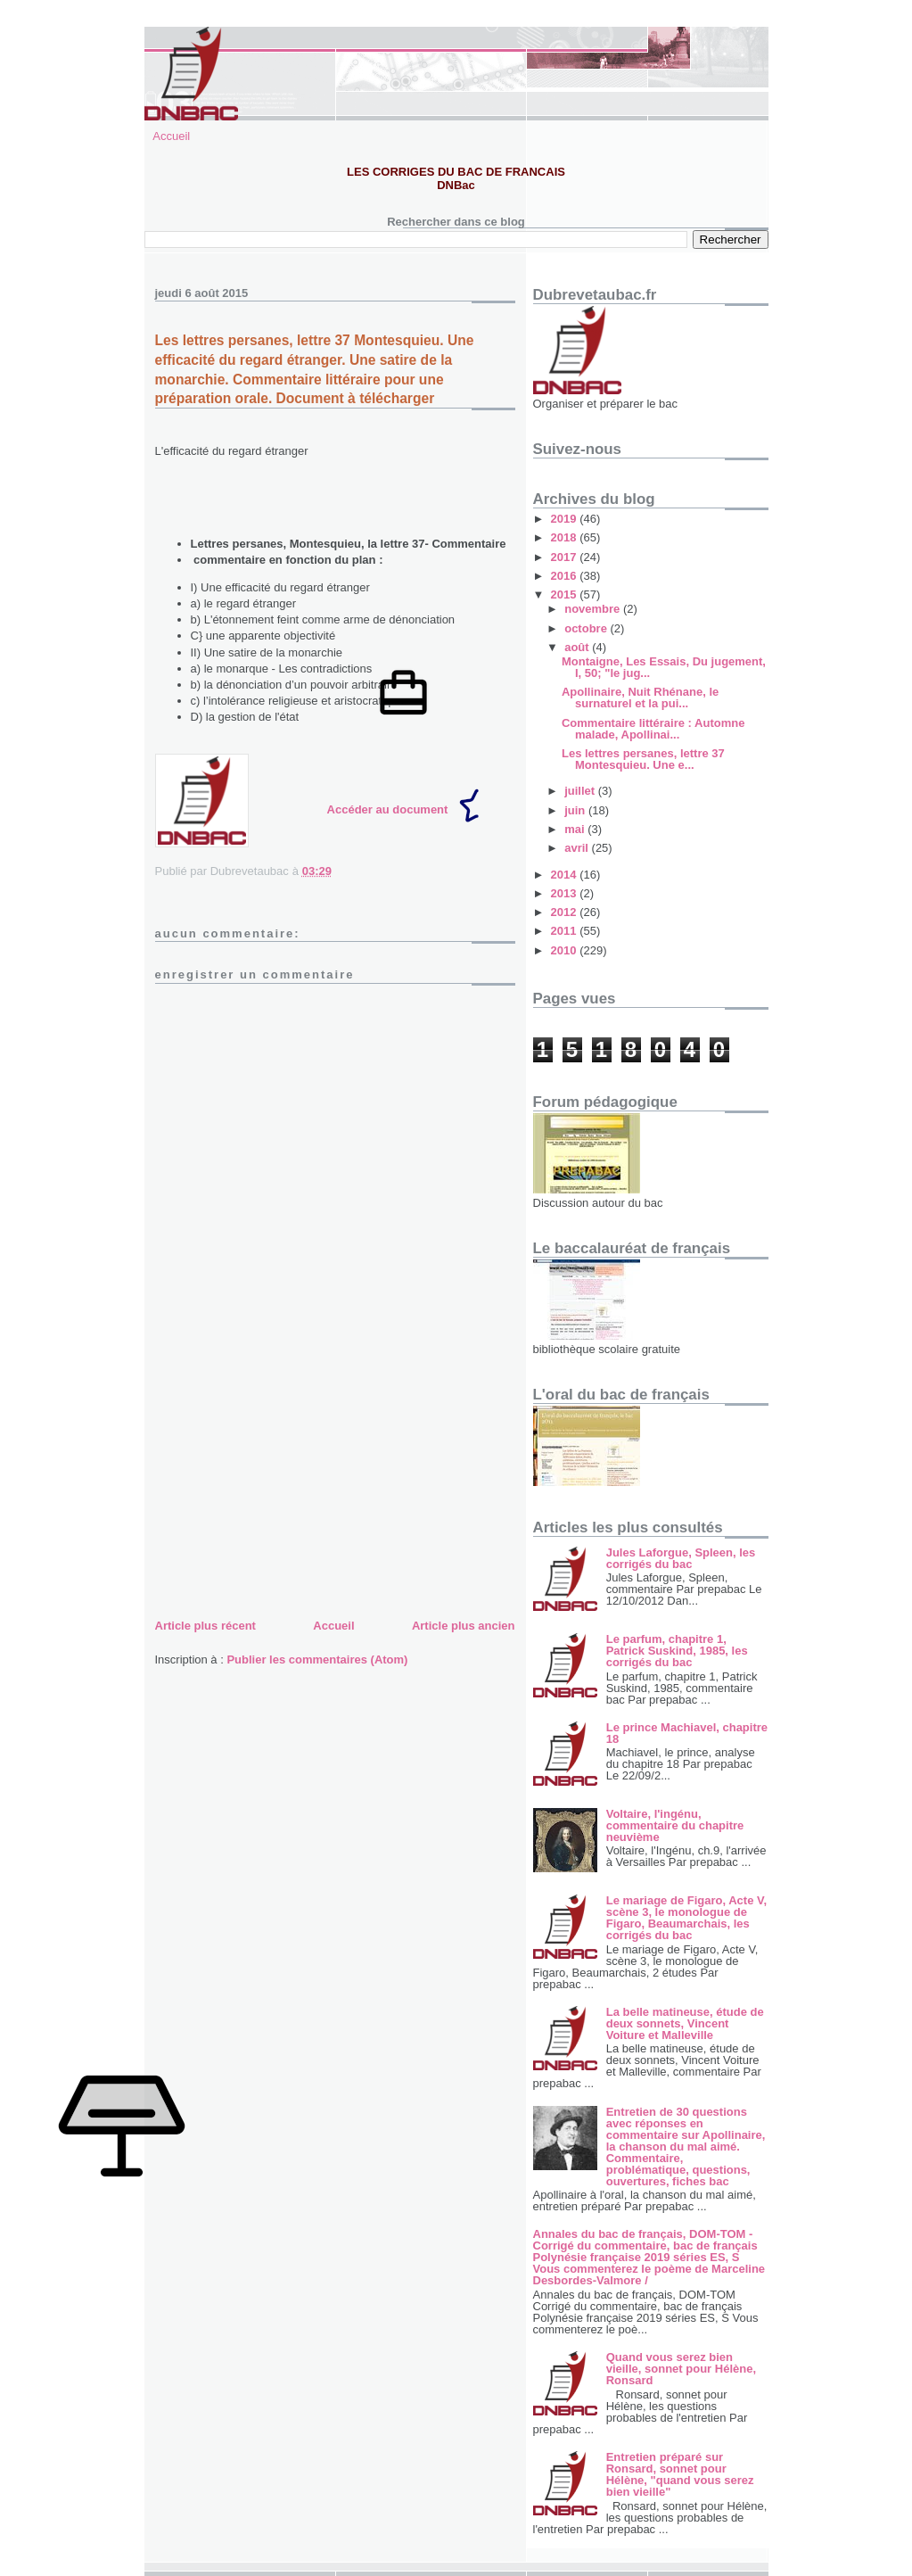  I want to click on indicates a partial or half-star rating, so click(477, 806).